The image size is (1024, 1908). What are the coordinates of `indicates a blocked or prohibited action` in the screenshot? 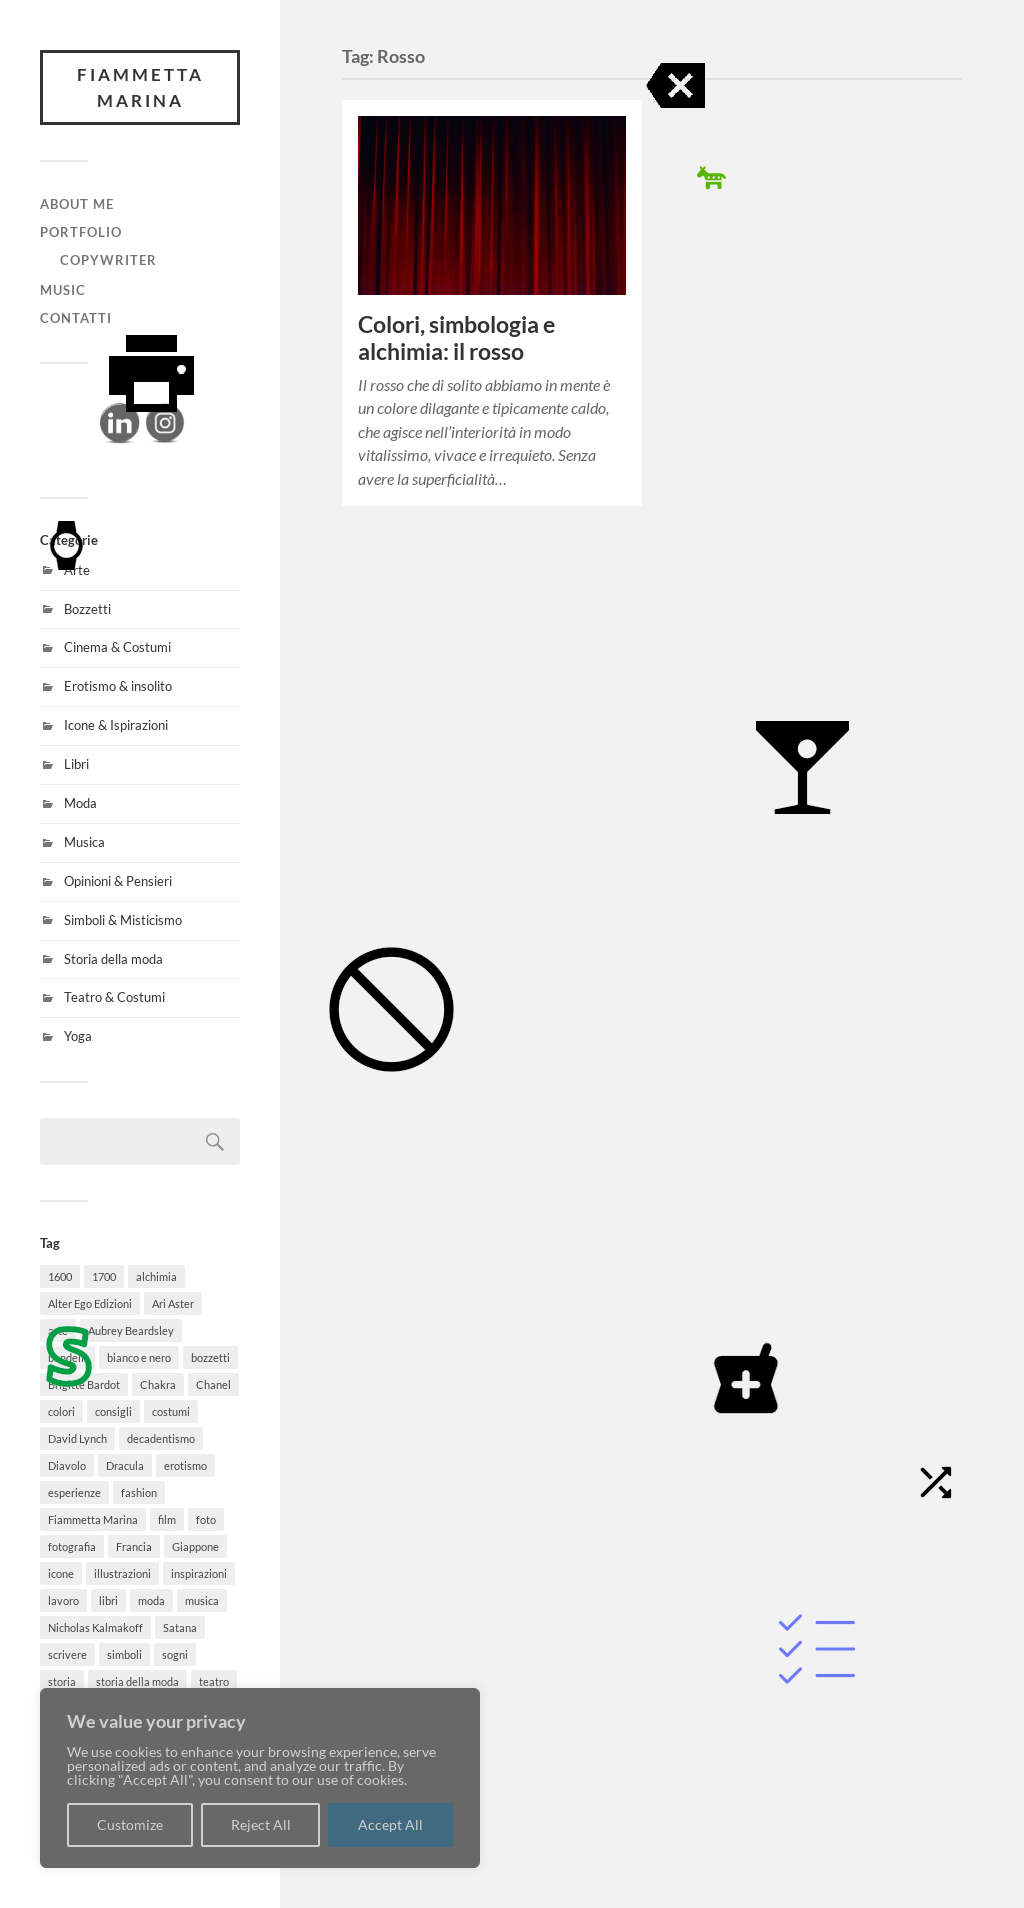 It's located at (391, 1009).